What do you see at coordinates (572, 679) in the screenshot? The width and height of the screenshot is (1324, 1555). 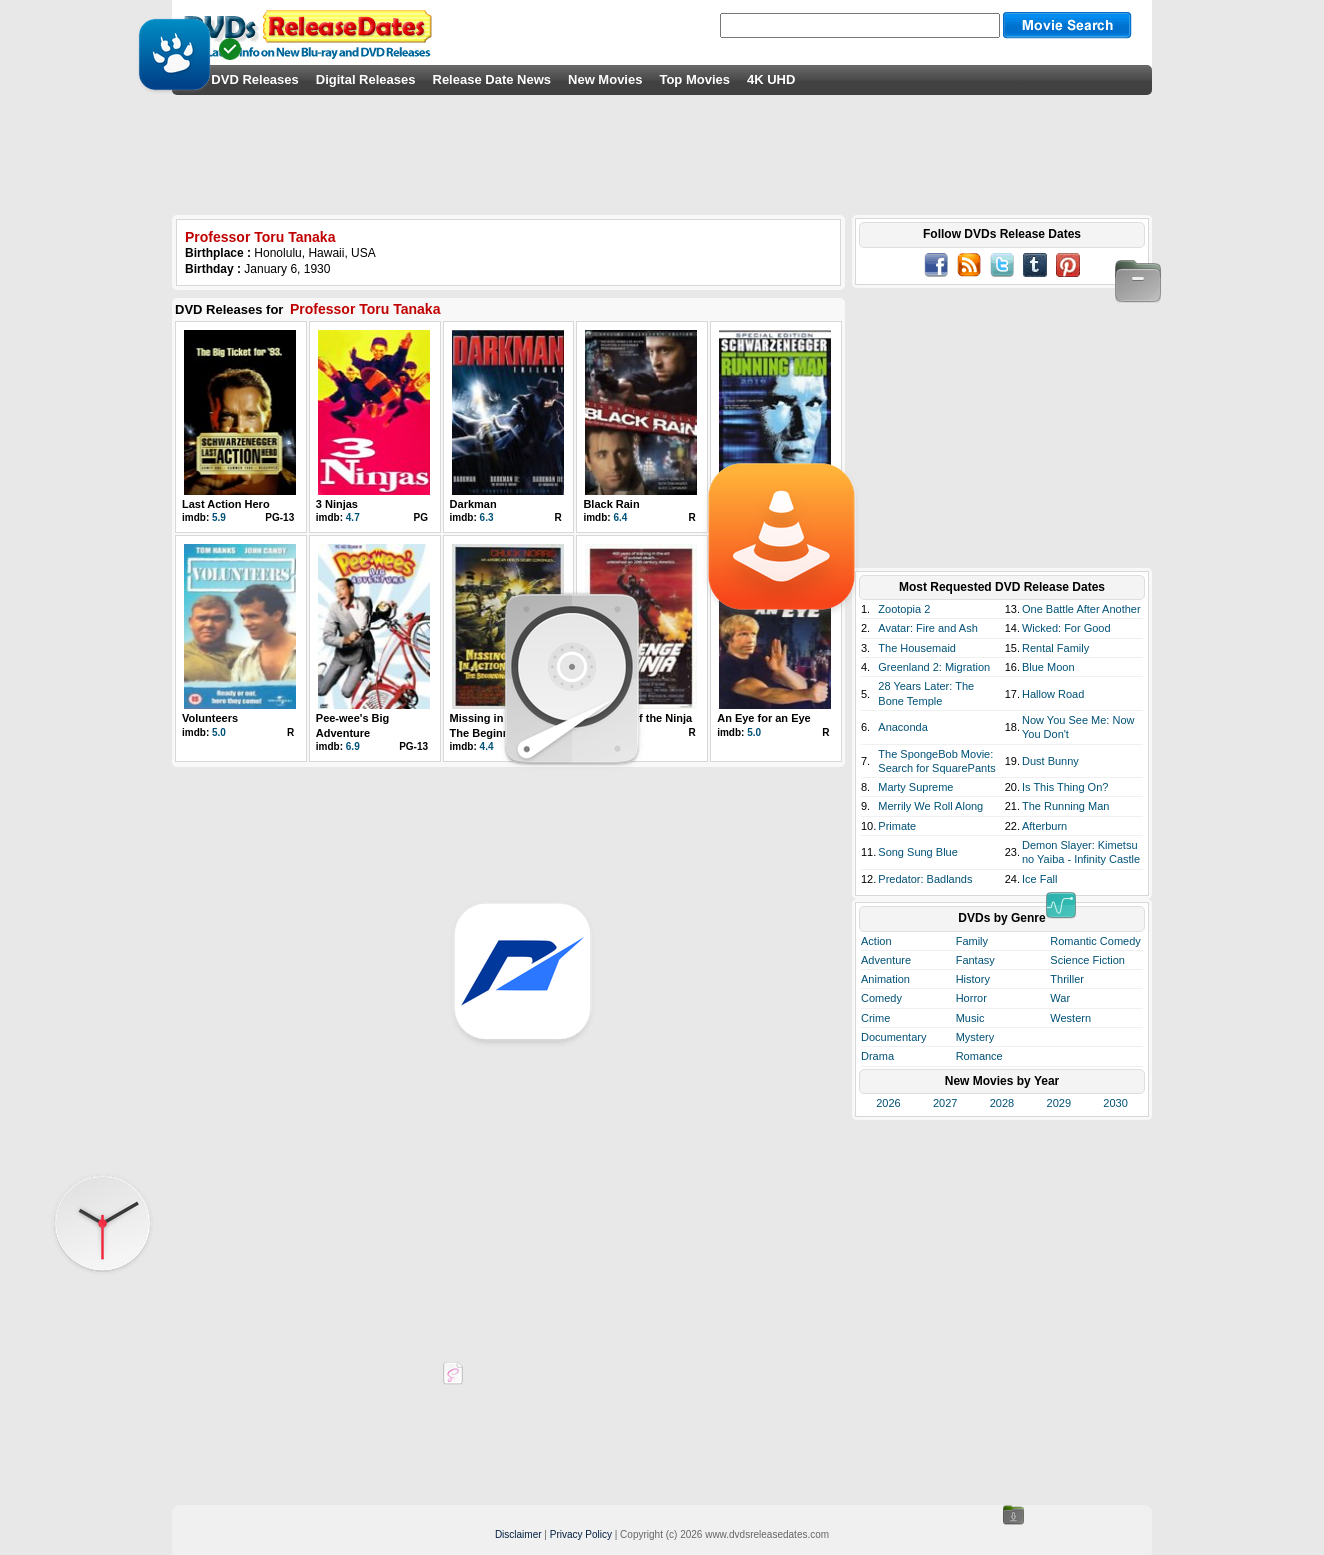 I see `open disk management utility` at bounding box center [572, 679].